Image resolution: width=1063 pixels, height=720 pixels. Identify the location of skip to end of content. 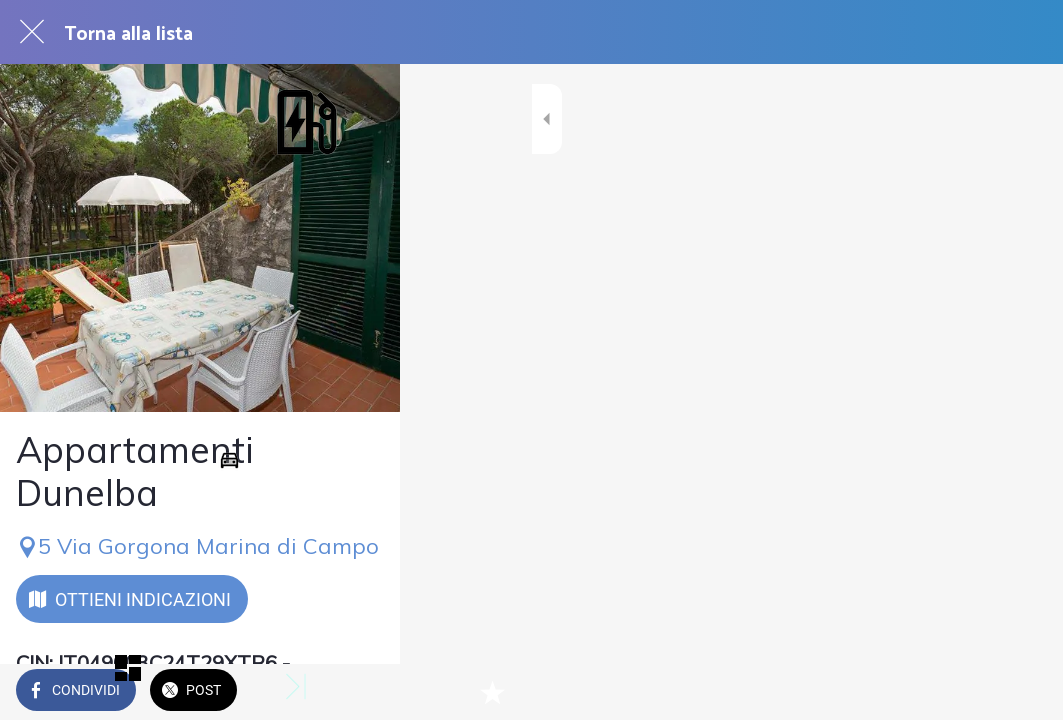
(296, 686).